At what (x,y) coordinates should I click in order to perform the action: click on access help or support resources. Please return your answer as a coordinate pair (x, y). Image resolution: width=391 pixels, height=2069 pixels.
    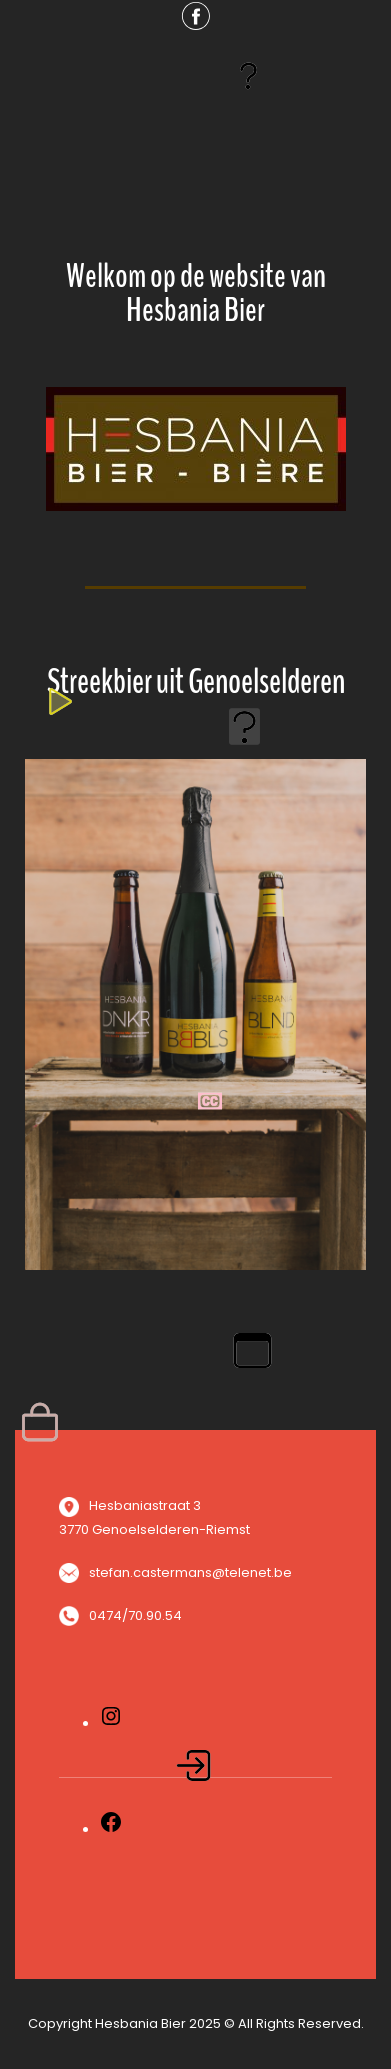
    Looking at the image, I should click on (248, 76).